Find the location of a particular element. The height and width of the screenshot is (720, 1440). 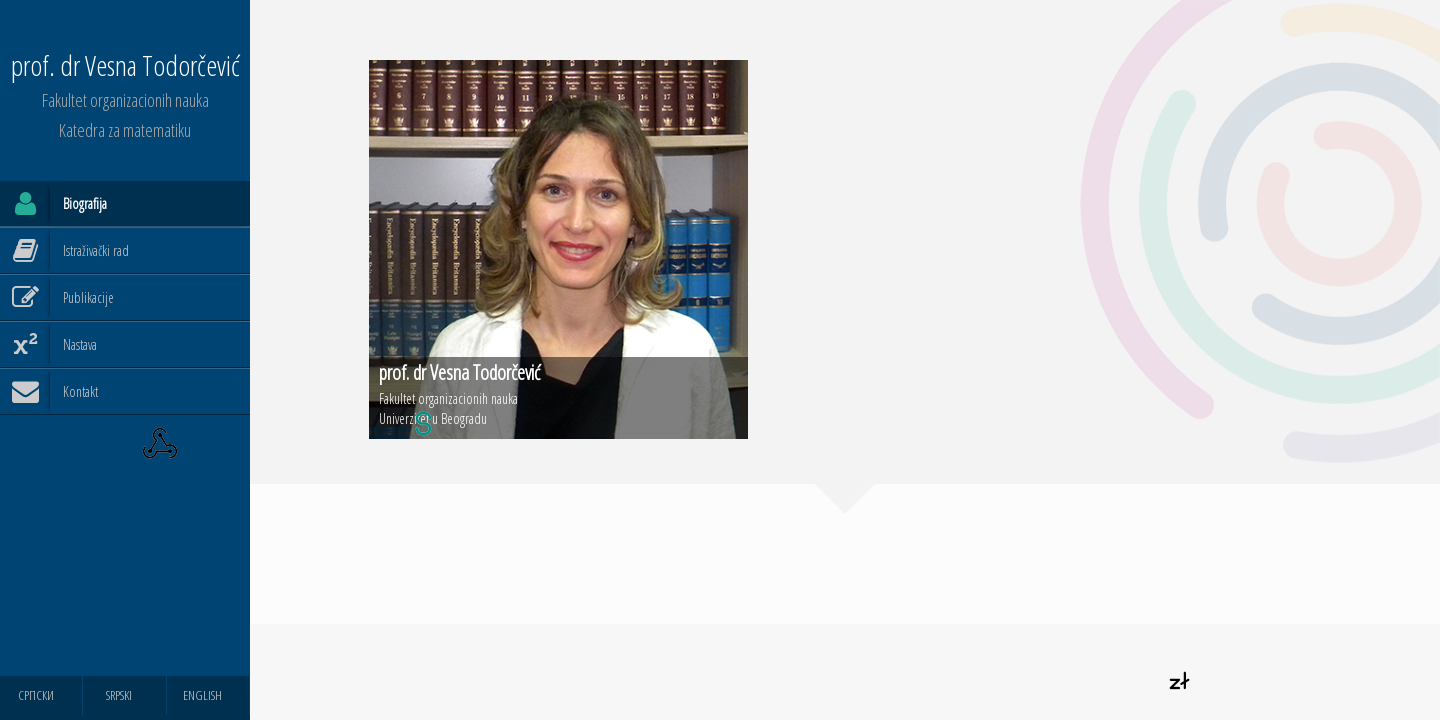

indicates price or amount in Polish złoty is located at coordinates (1179, 681).